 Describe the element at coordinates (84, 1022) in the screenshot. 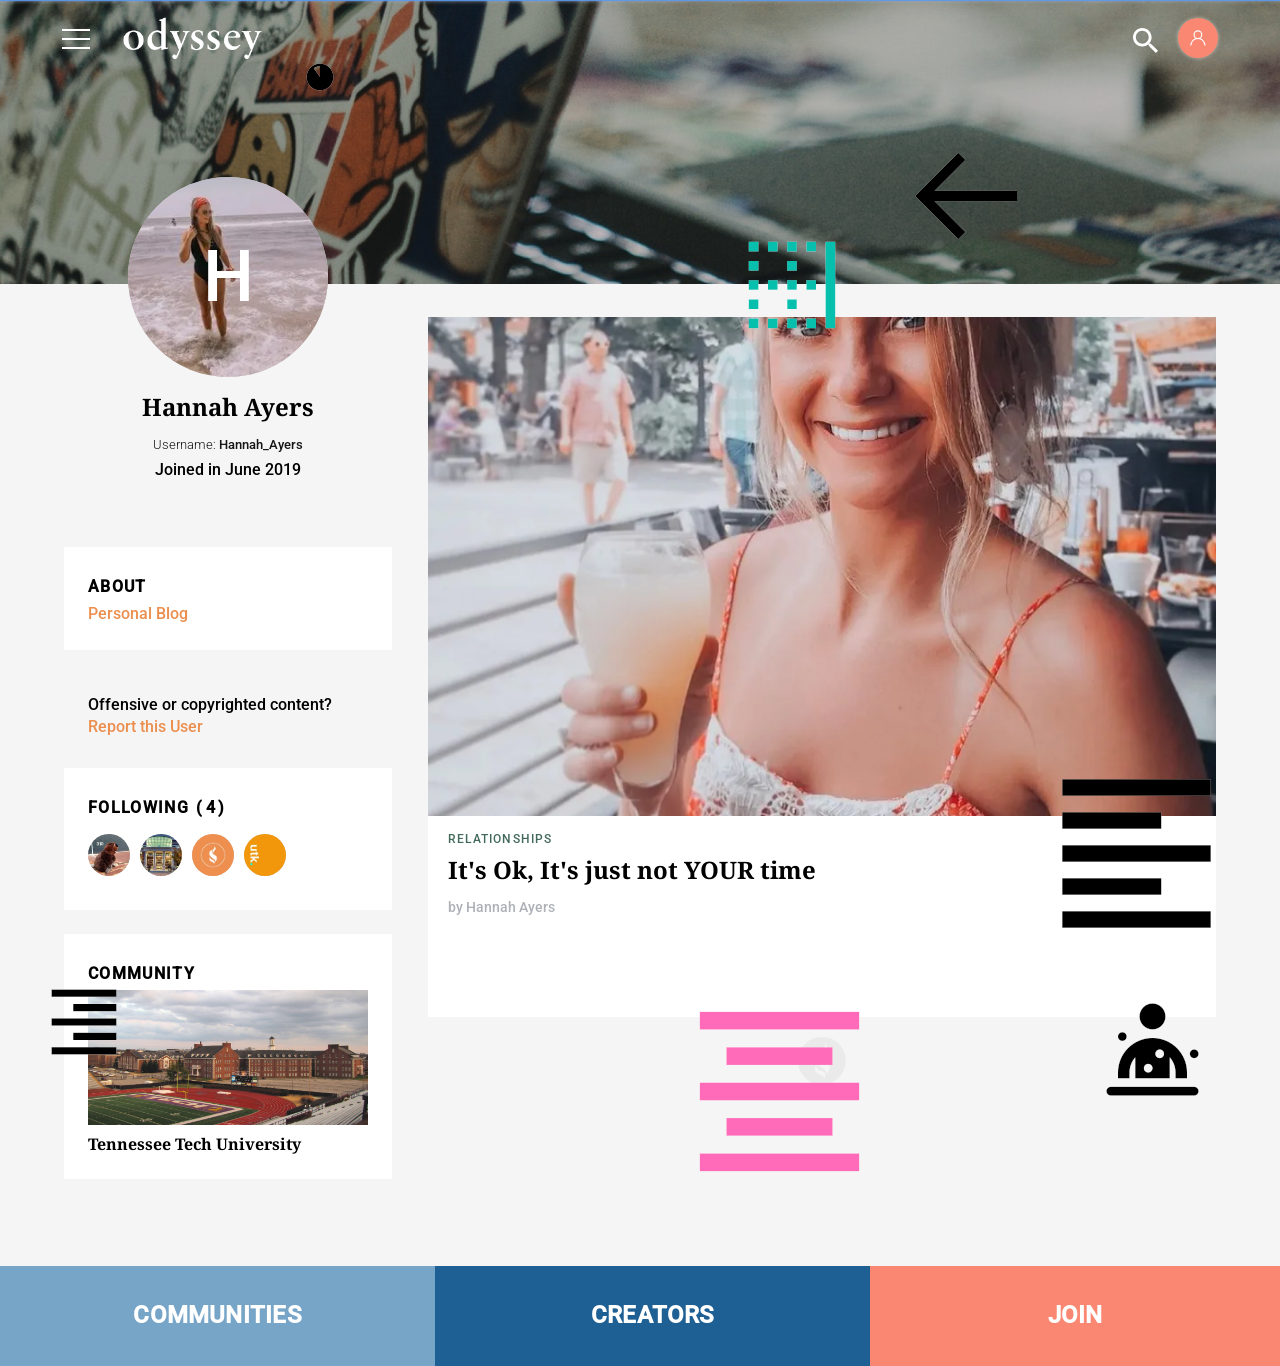

I see `align text to the right` at that location.